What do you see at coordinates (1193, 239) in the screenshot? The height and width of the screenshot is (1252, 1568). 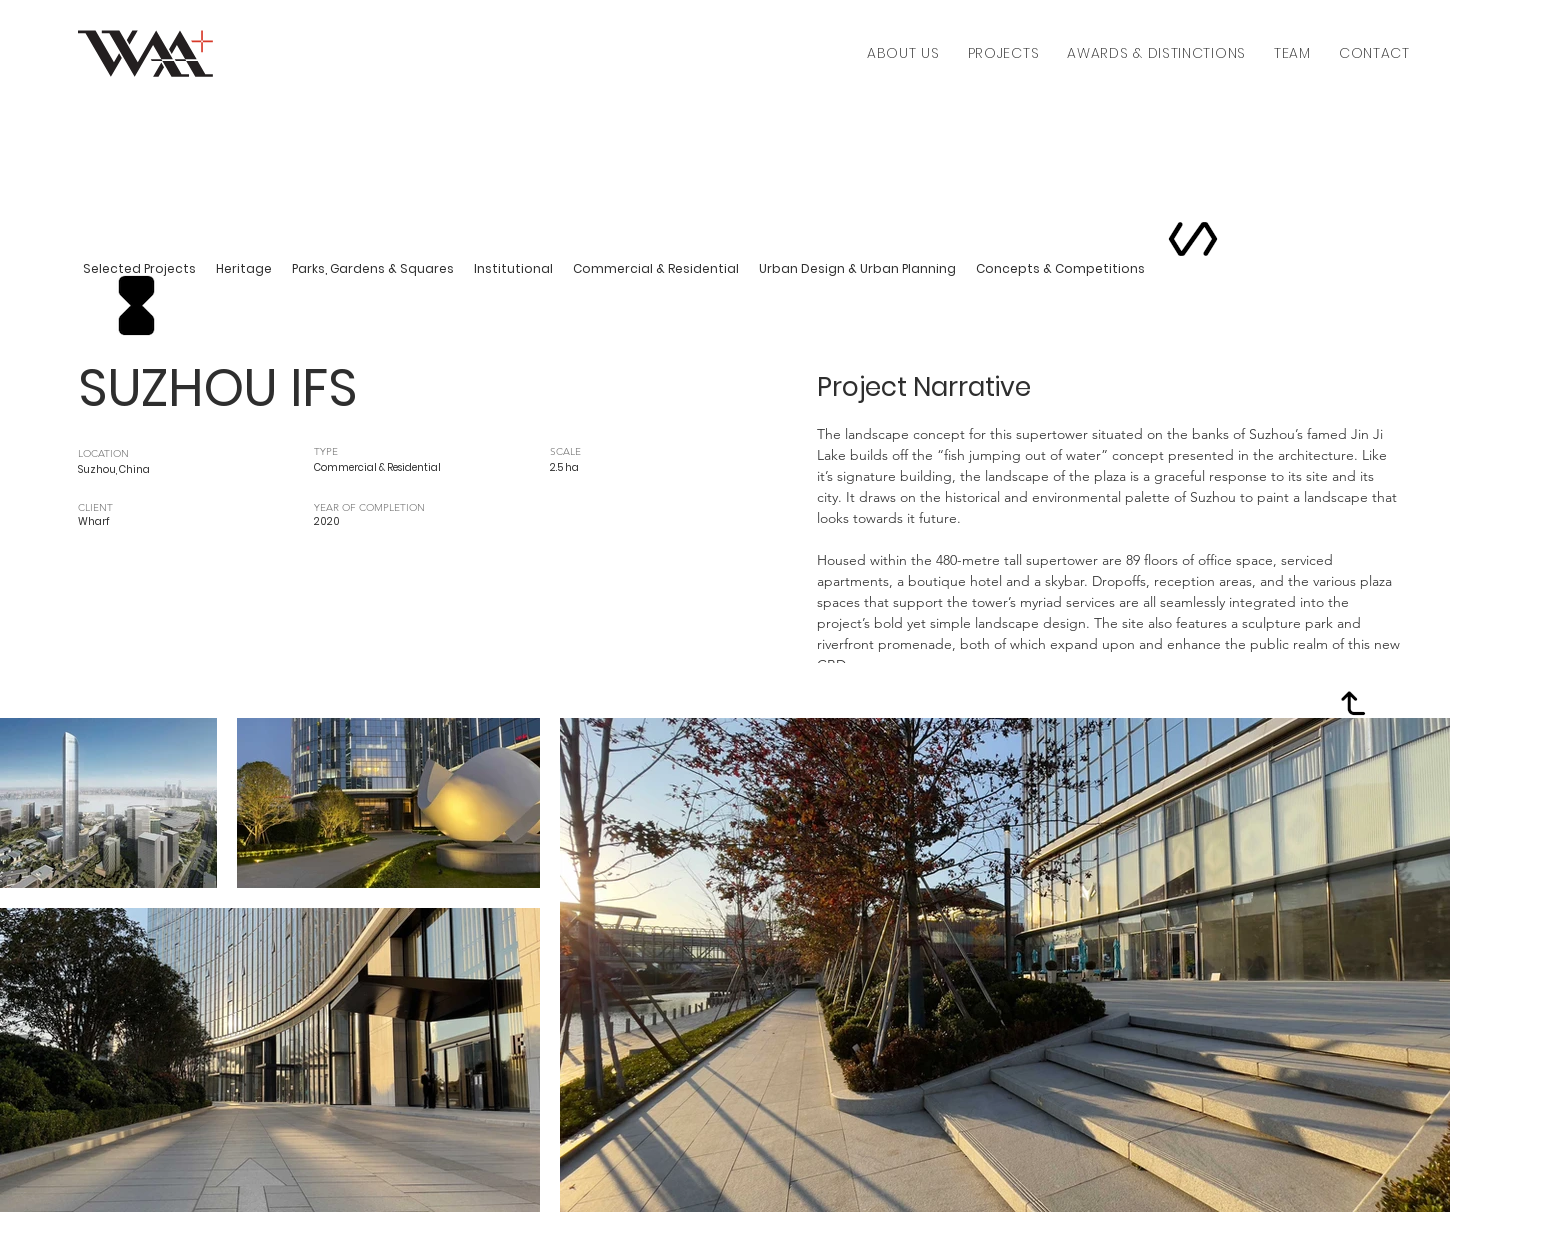 I see `polymer project branding or logo` at bounding box center [1193, 239].